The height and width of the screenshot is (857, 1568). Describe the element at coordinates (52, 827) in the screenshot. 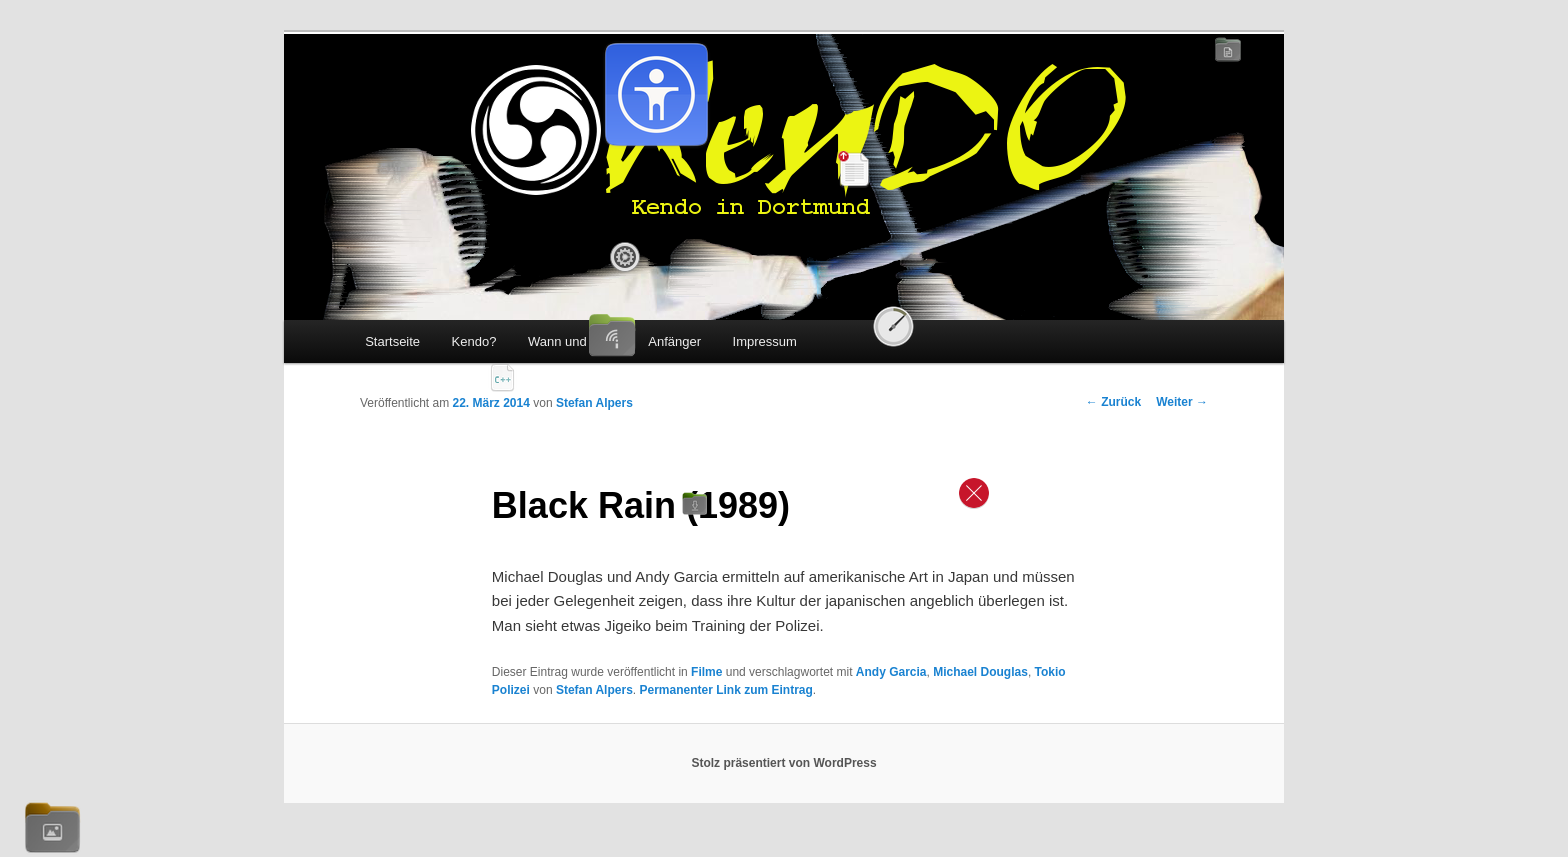

I see `open your pictures folder` at that location.